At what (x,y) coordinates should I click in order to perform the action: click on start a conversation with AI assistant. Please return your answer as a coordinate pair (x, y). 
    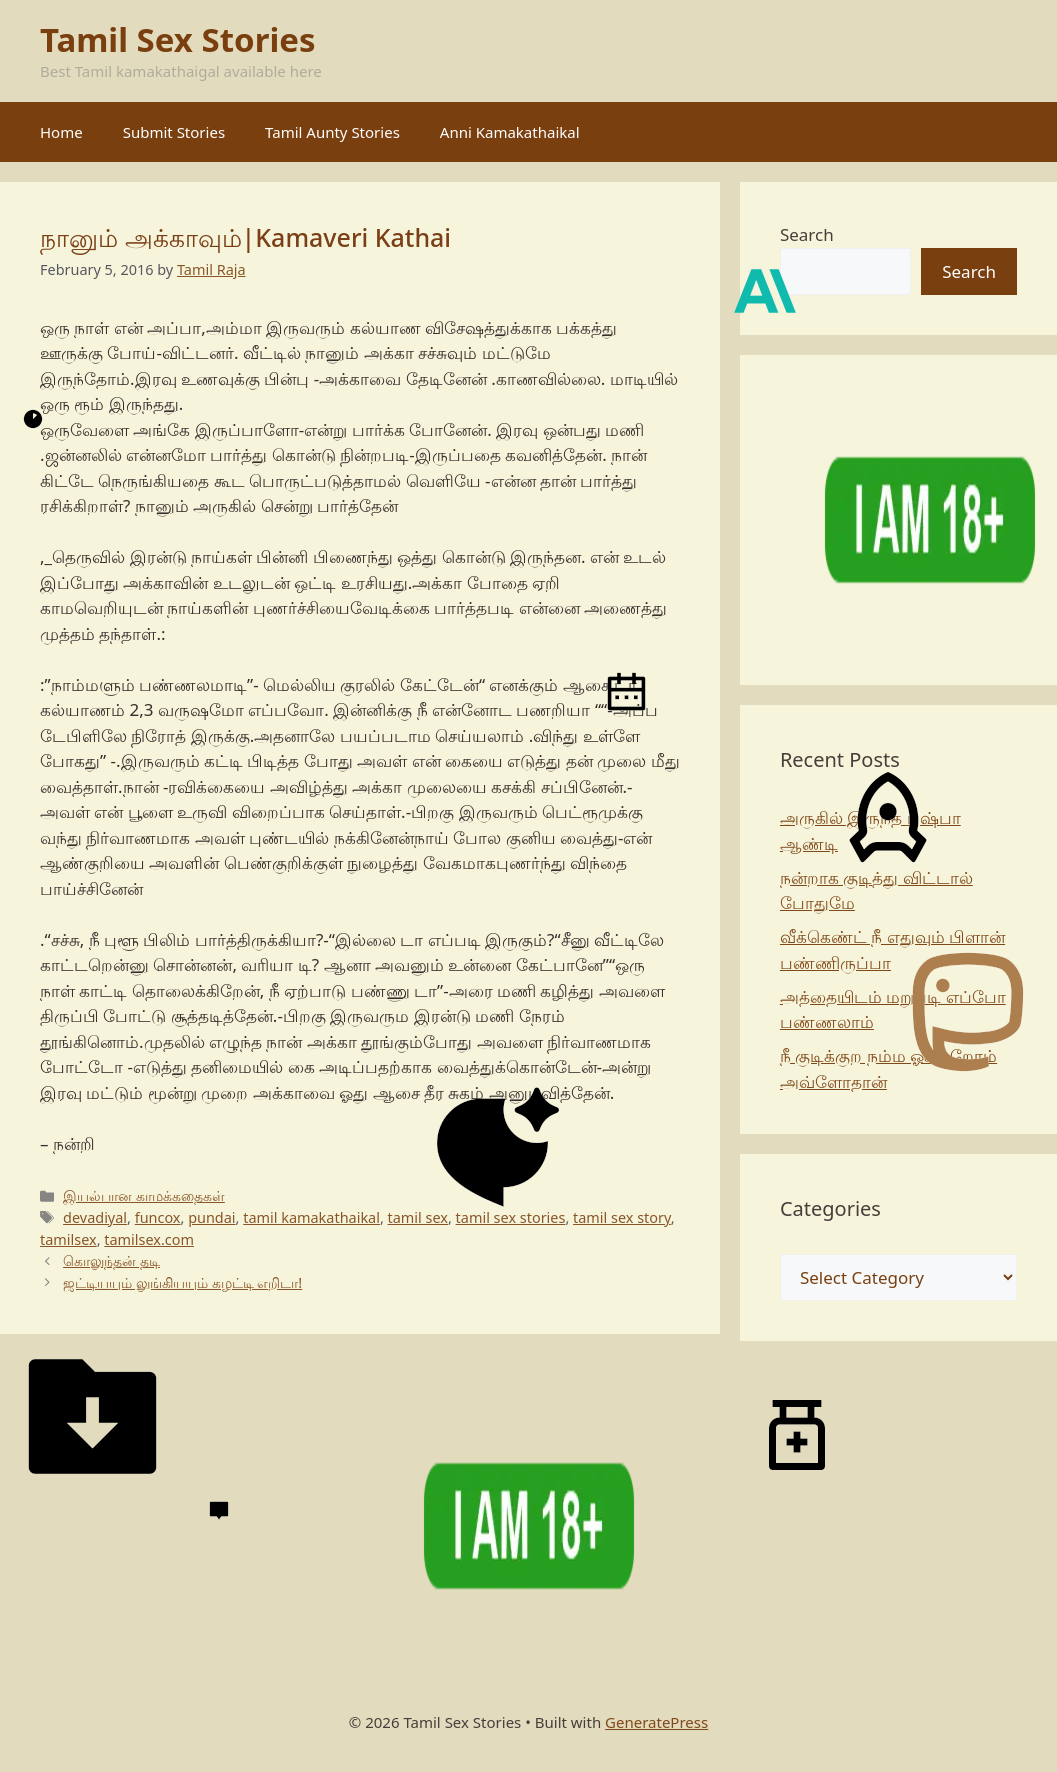
    Looking at the image, I should click on (492, 1148).